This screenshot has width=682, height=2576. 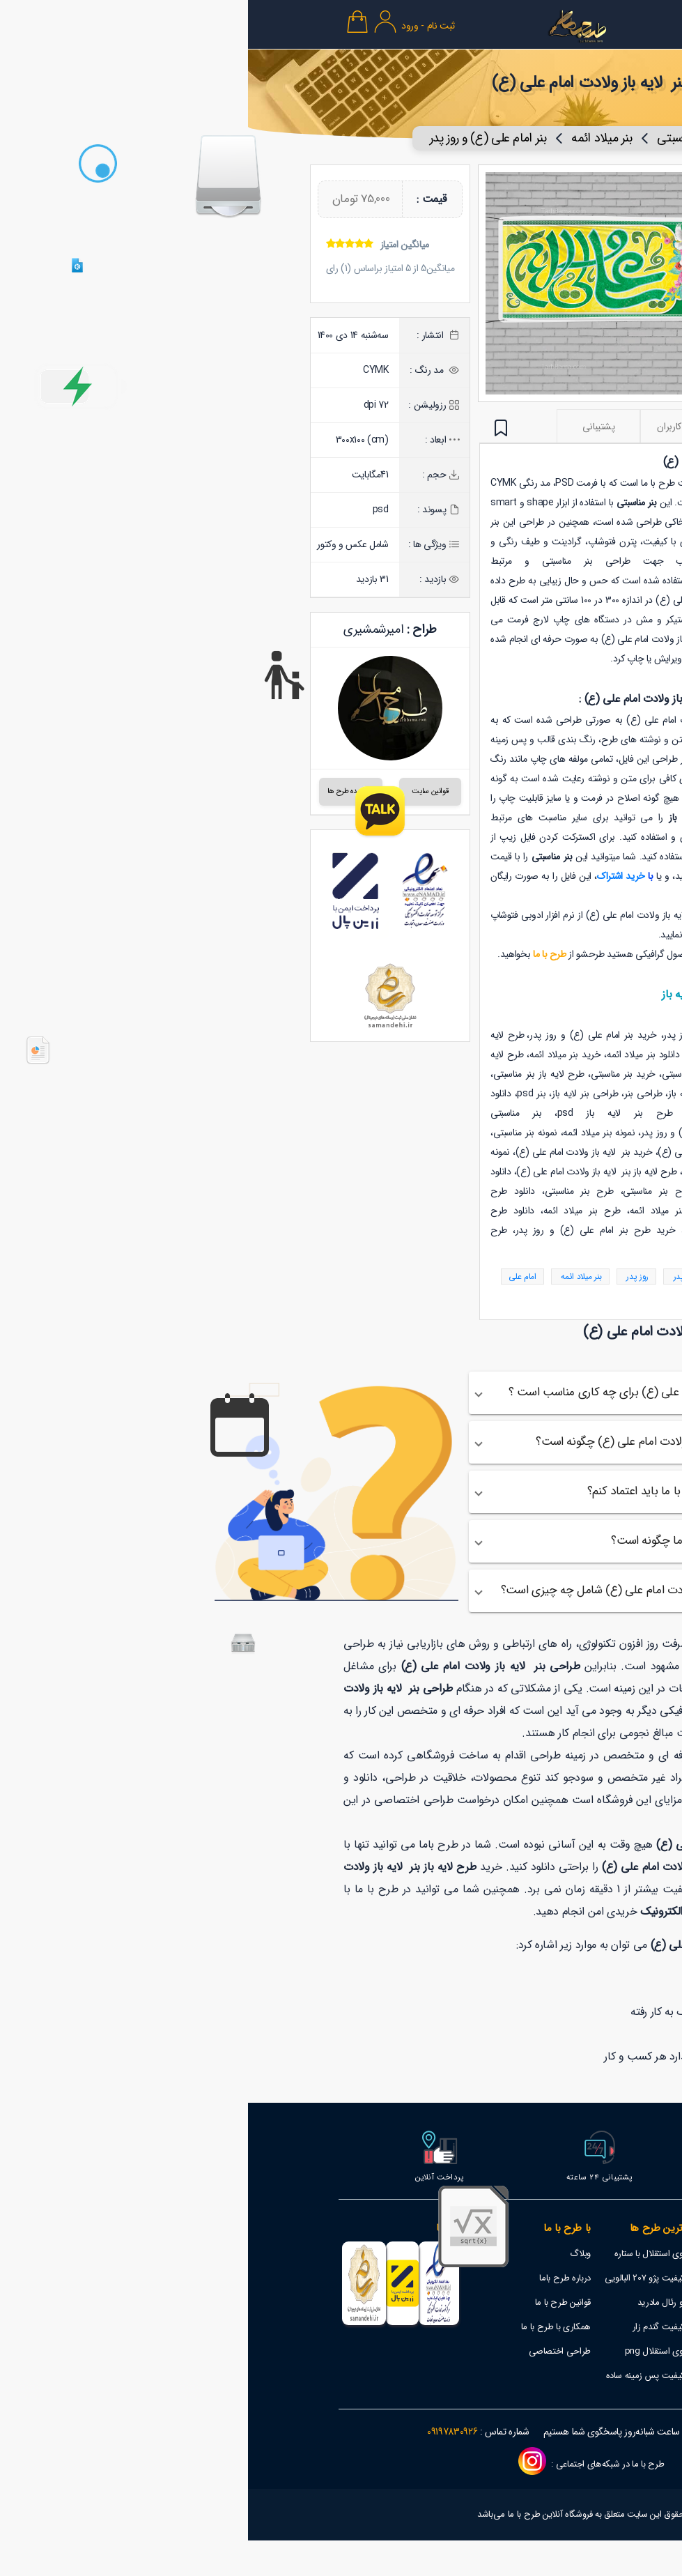 I want to click on open a presentation file, so click(x=38, y=1050).